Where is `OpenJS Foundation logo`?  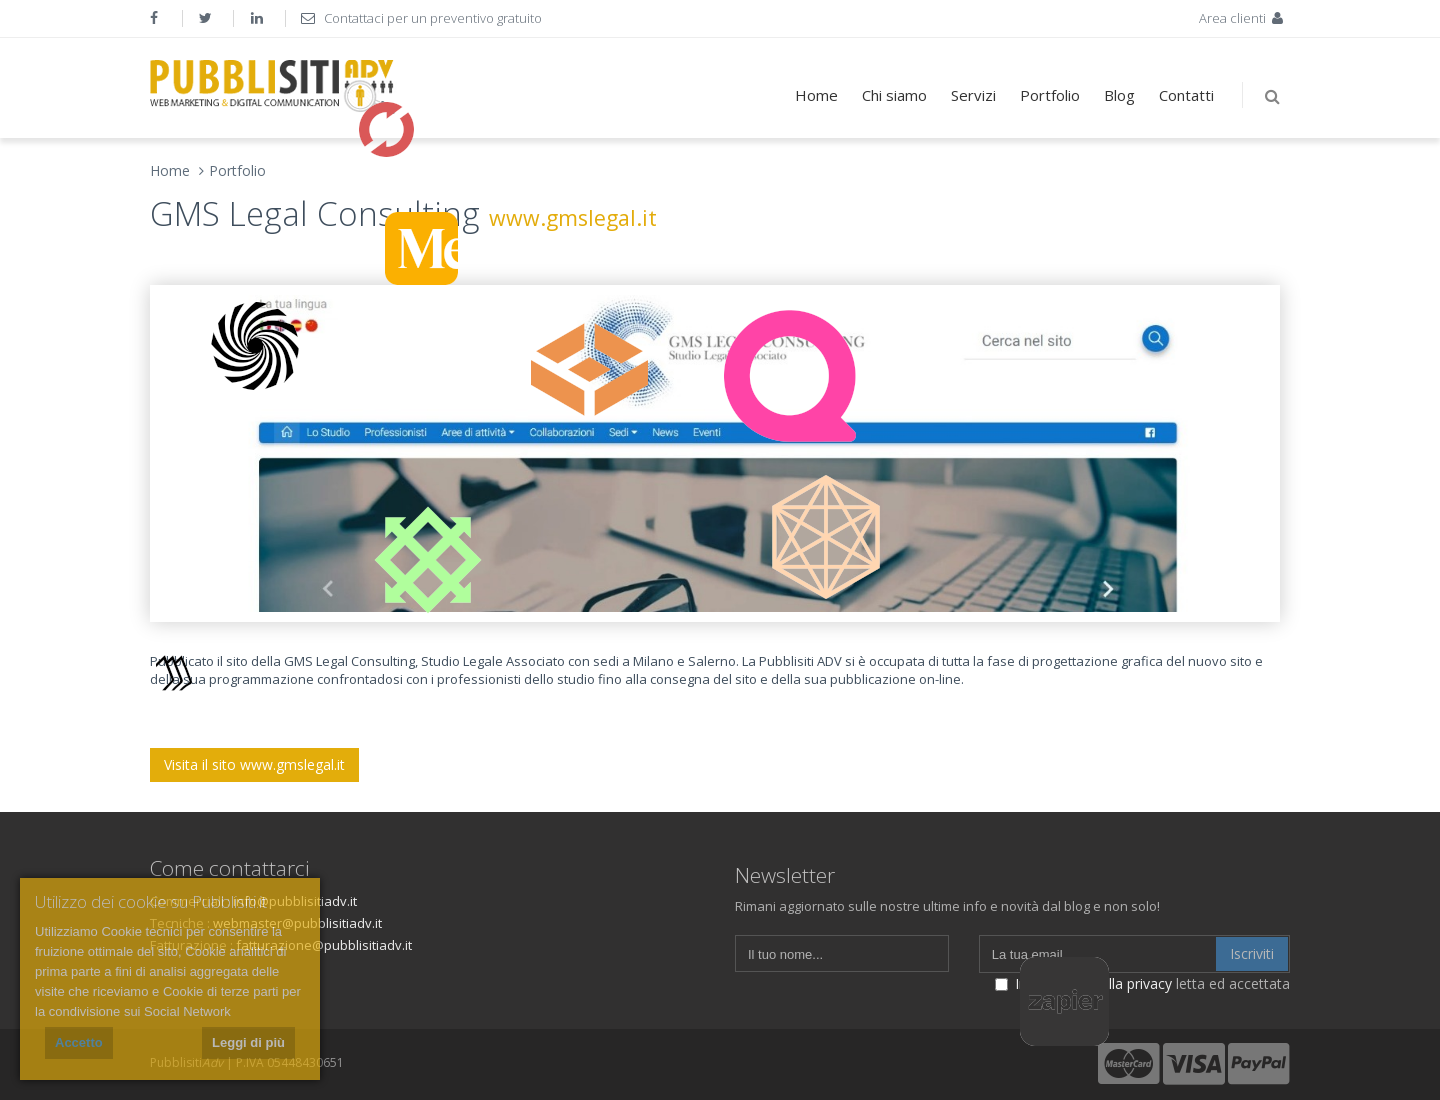
OpenJS Foundation logo is located at coordinates (826, 537).